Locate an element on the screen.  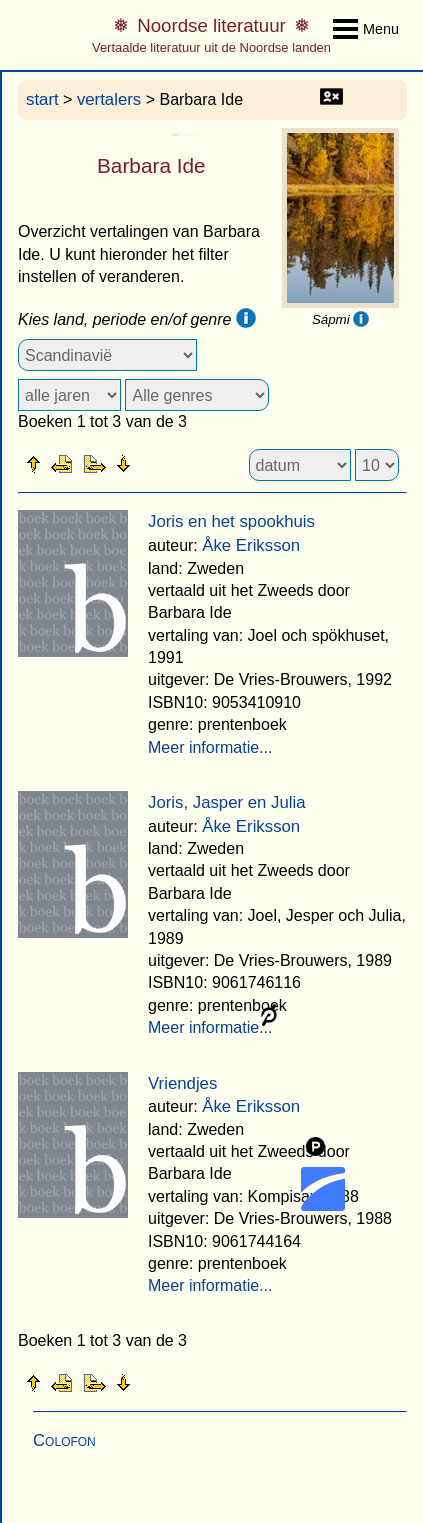
indicates an expired pass or credential is located at coordinates (331, 96).